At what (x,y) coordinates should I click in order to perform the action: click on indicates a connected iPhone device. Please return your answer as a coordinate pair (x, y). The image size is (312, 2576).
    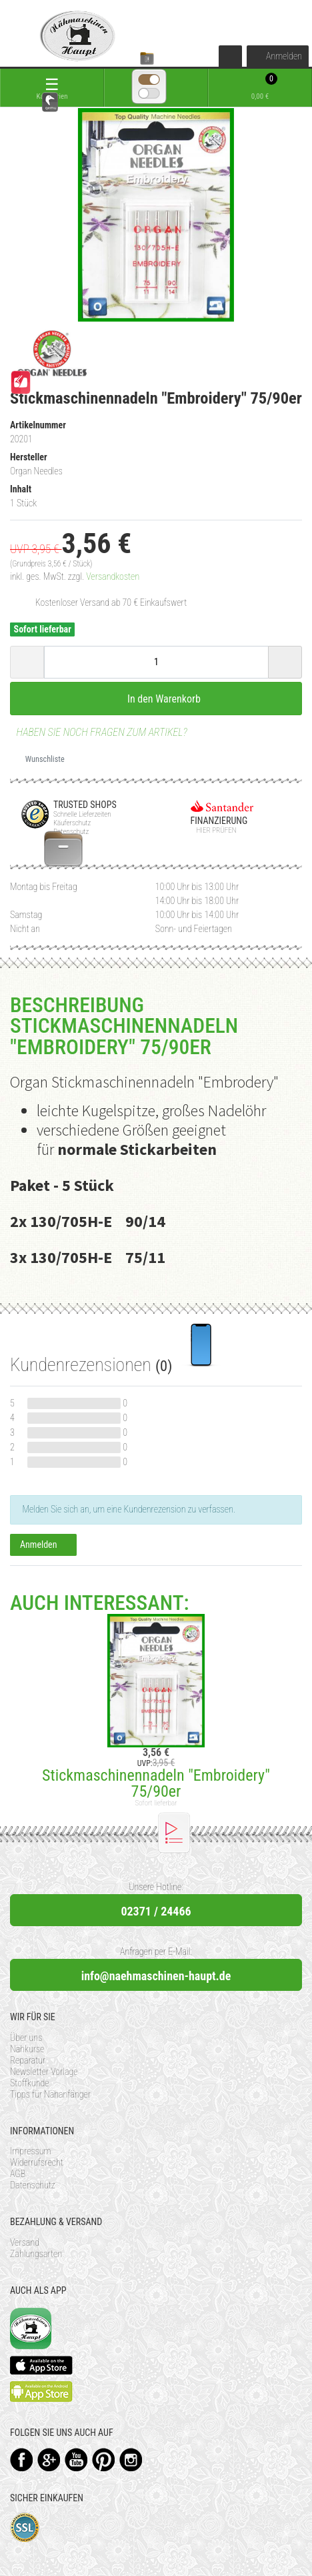
    Looking at the image, I should click on (201, 1345).